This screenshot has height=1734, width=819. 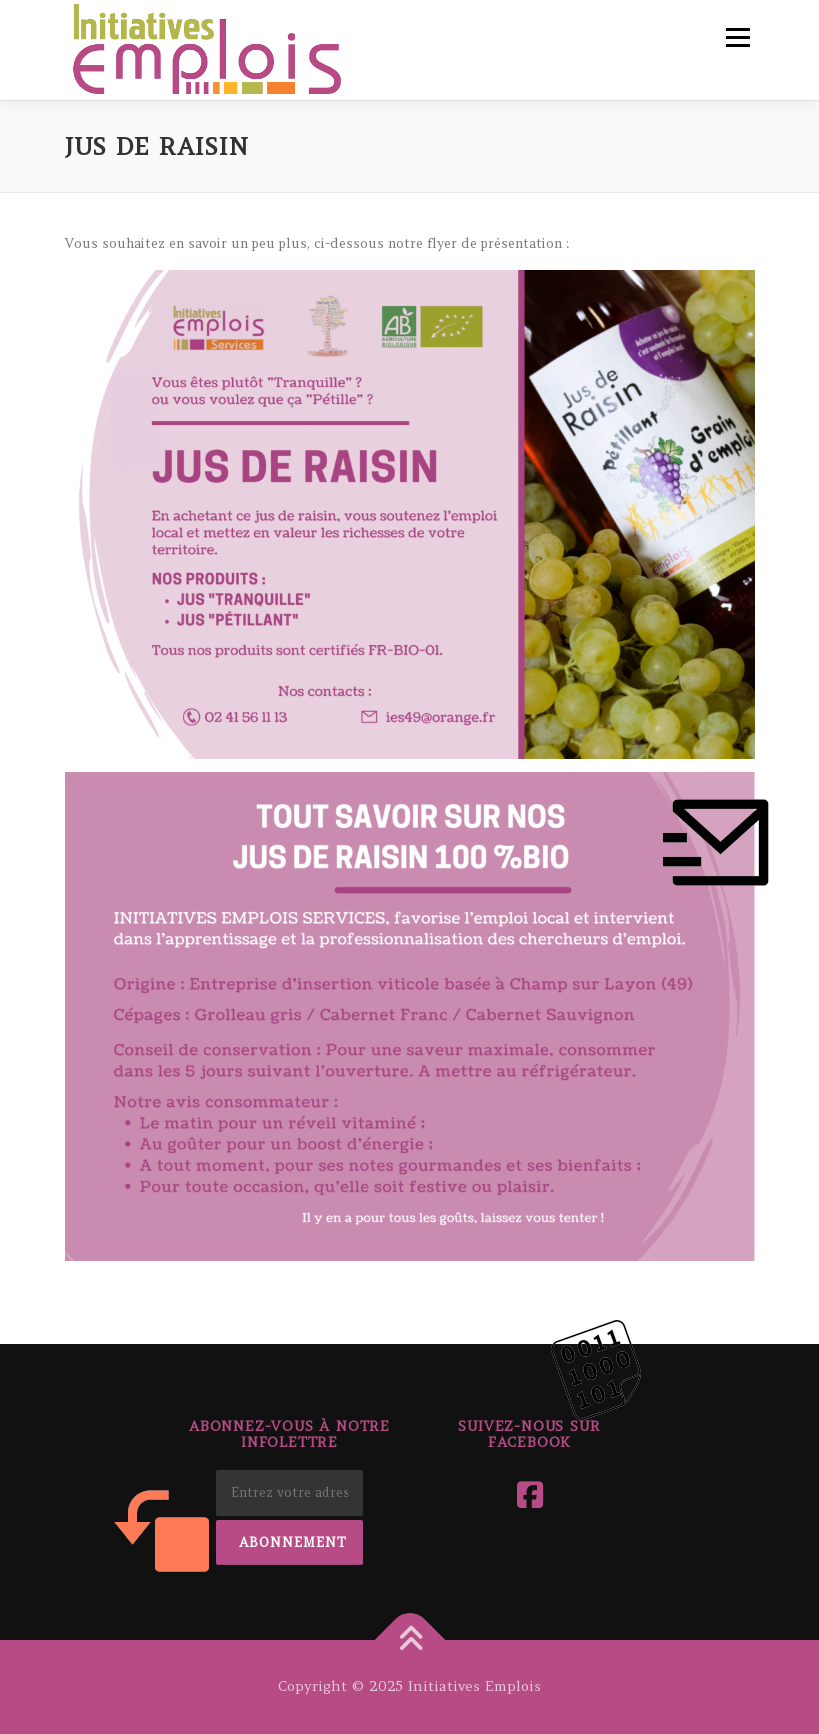 I want to click on open pastebin website or app, so click(x=596, y=1370).